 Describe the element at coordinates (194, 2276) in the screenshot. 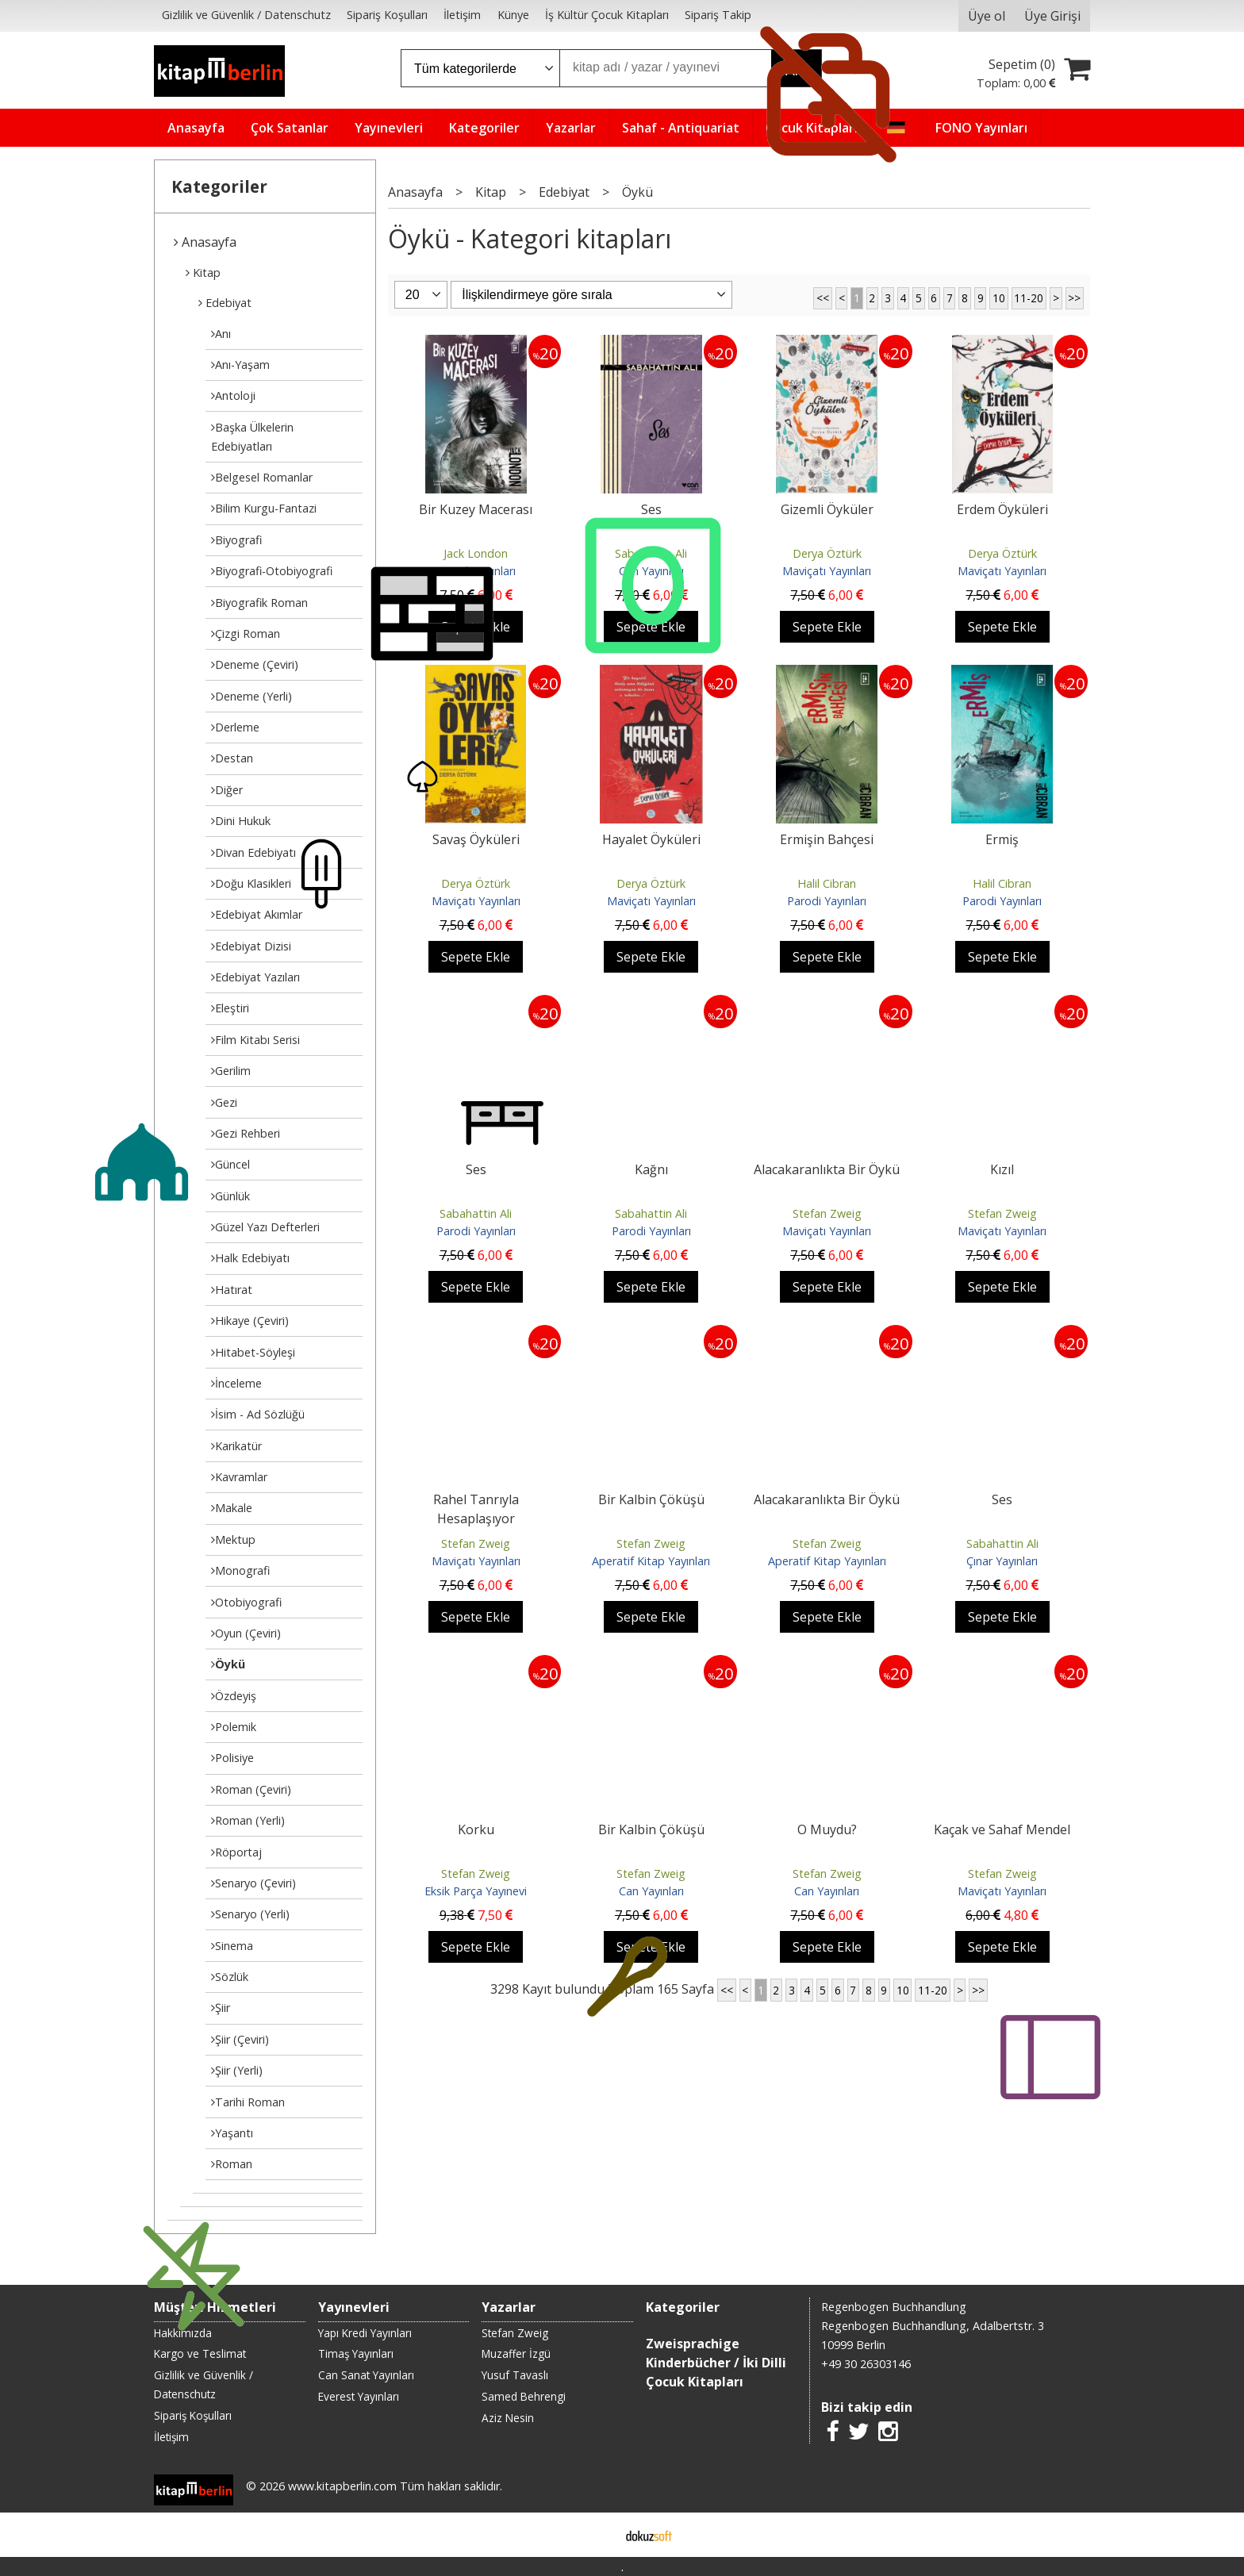

I see `flash or lightning feature disabled` at that location.